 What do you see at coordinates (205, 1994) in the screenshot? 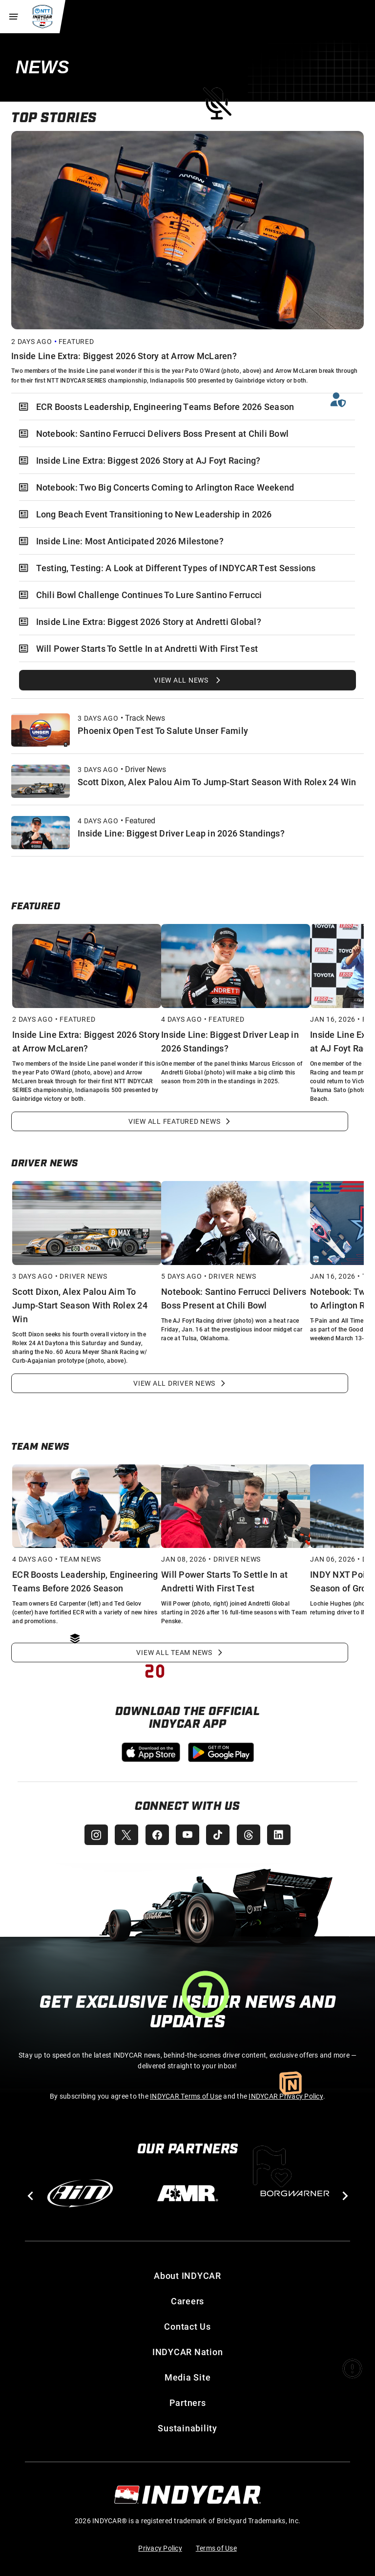
I see `indicates step 7 in a multi-step process` at bounding box center [205, 1994].